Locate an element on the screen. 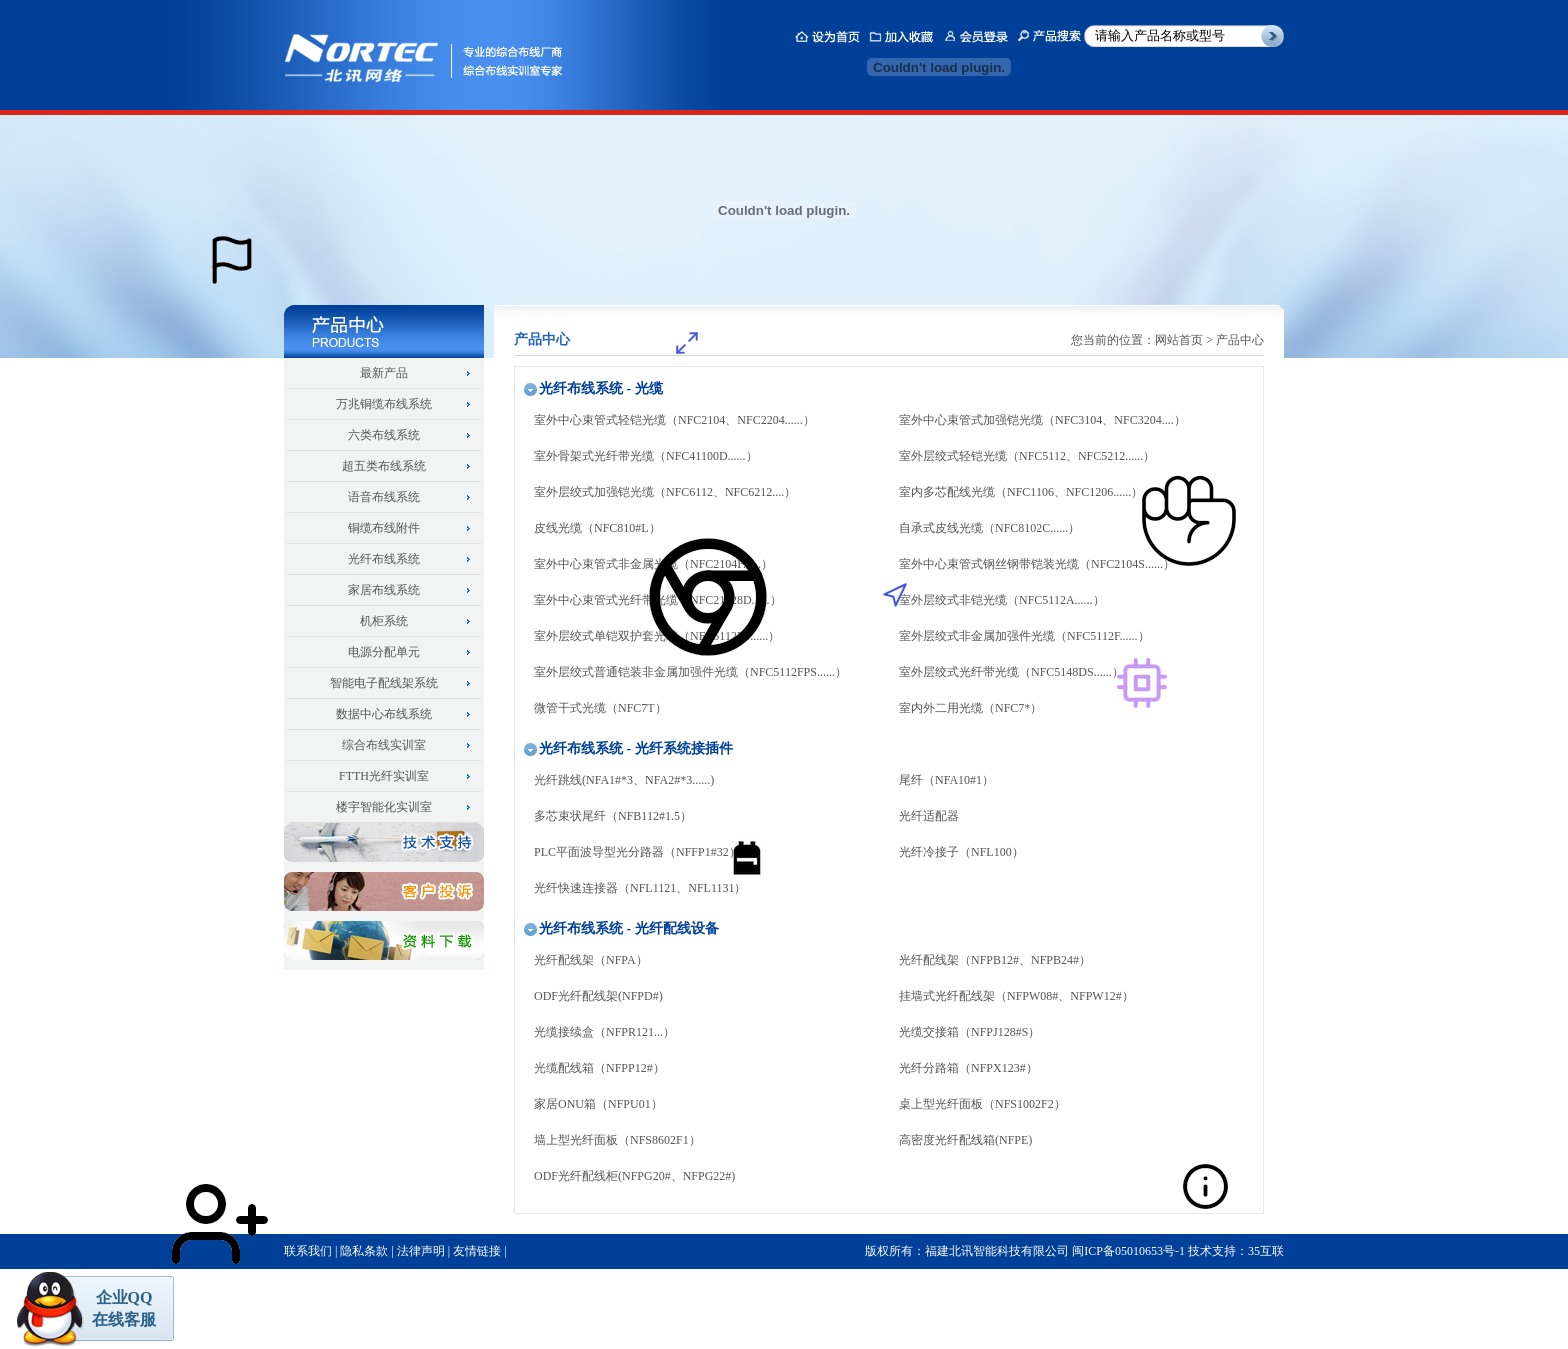 Image resolution: width=1568 pixels, height=1349 pixels. add a new contact or friend is located at coordinates (220, 1224).